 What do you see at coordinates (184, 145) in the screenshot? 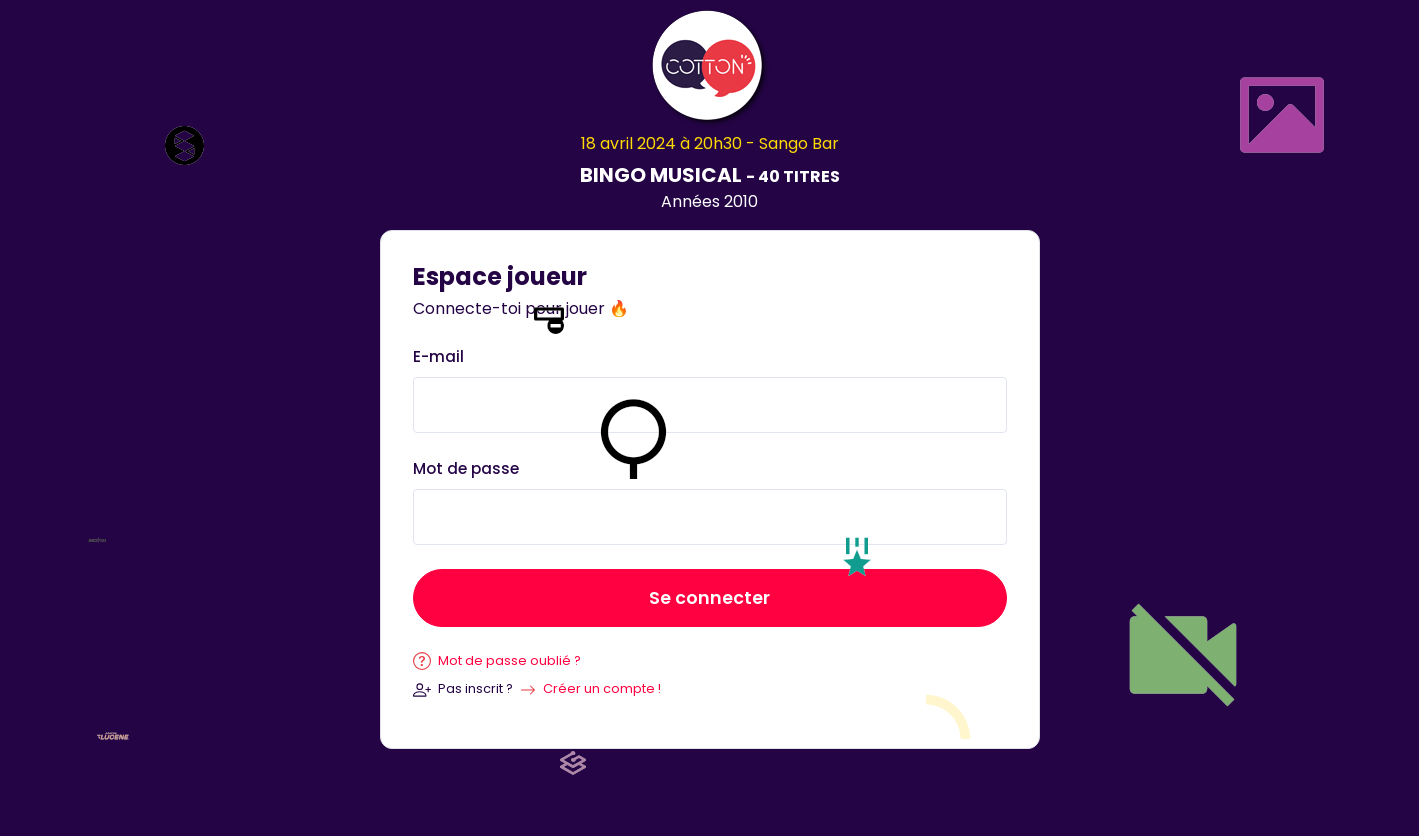
I see `open scrapbox app` at bounding box center [184, 145].